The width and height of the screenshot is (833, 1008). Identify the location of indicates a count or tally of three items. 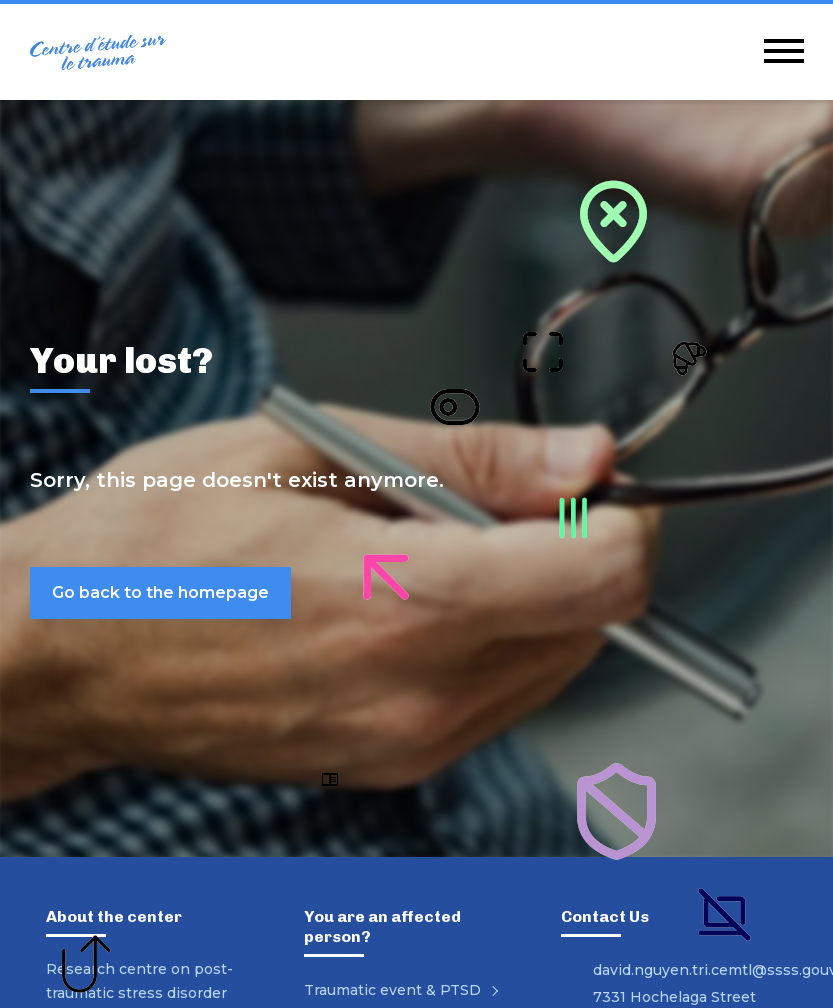
(580, 518).